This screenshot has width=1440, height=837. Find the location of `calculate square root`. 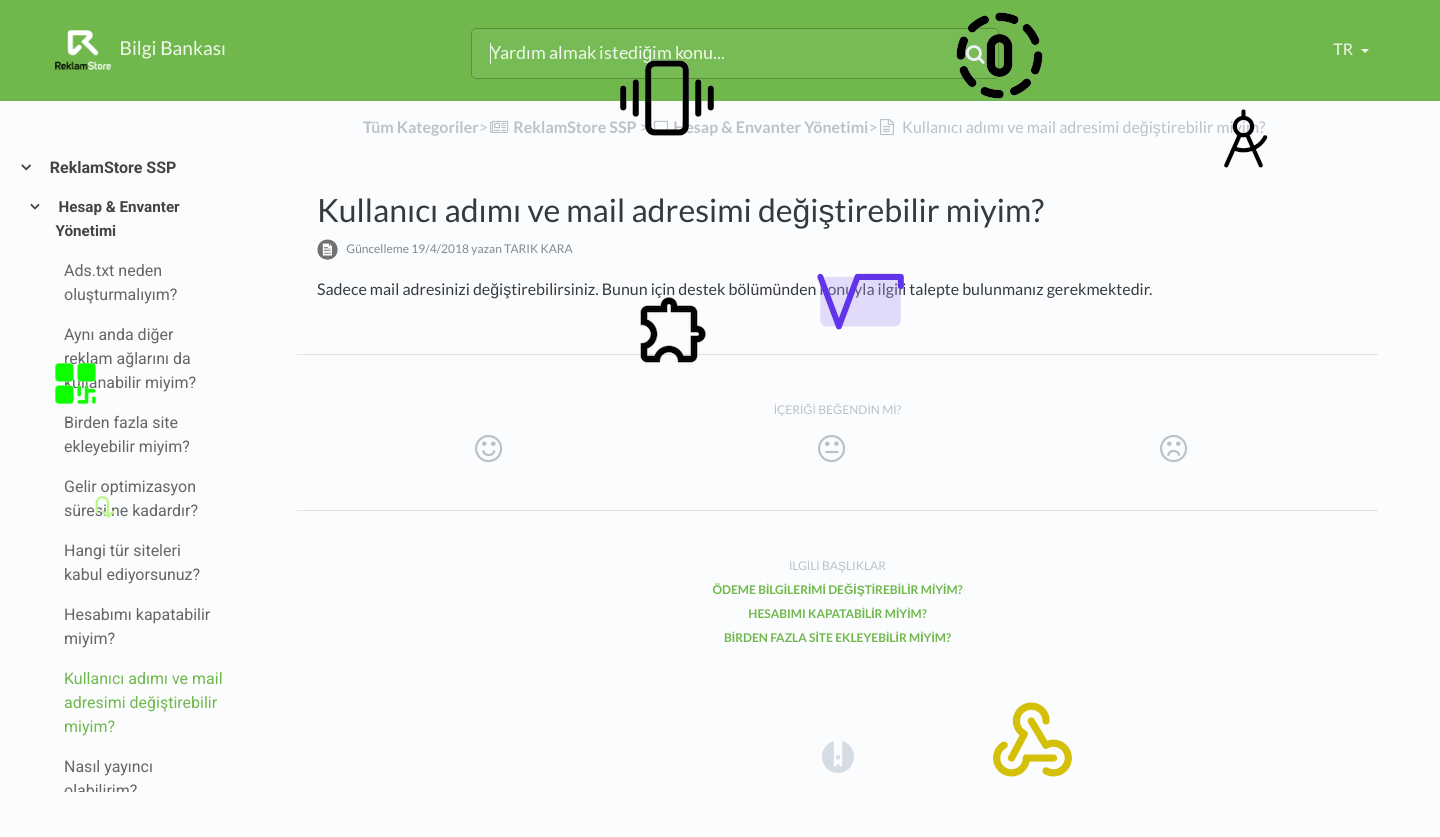

calculate square root is located at coordinates (857, 295).